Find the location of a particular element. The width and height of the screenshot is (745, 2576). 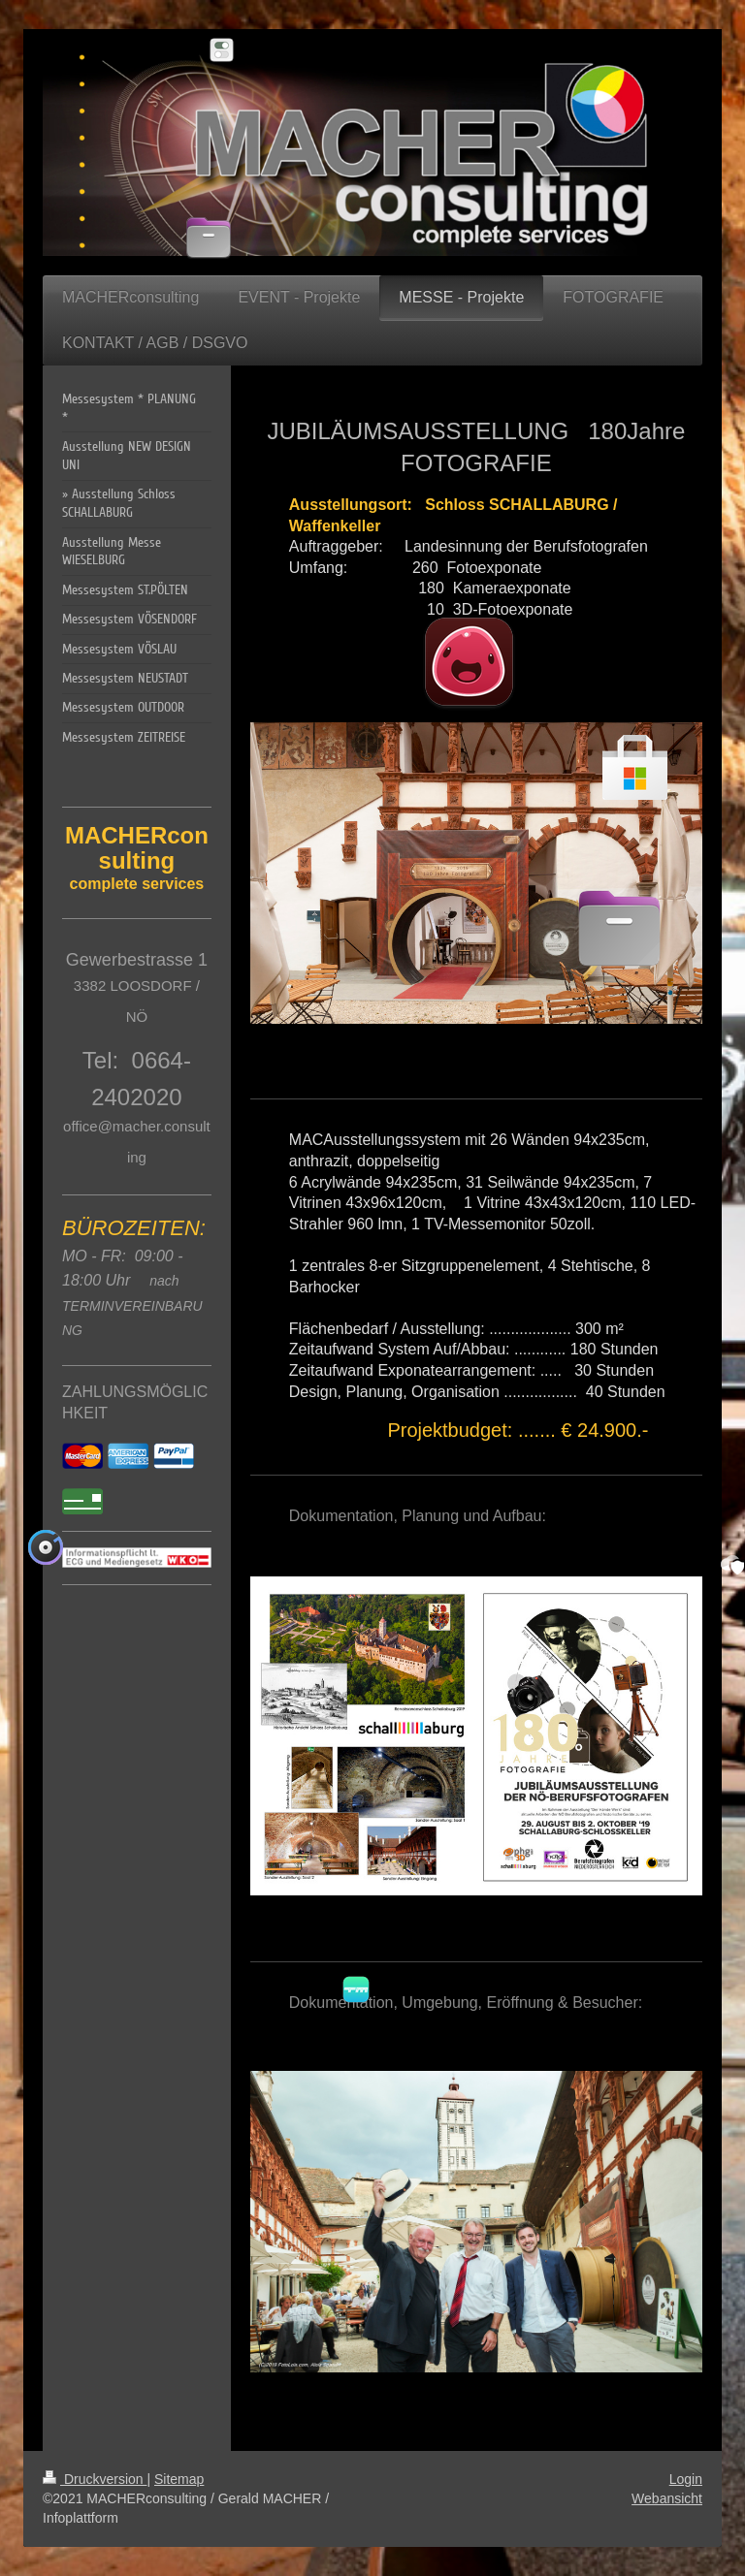

launch trackmania racing game is located at coordinates (356, 1989).